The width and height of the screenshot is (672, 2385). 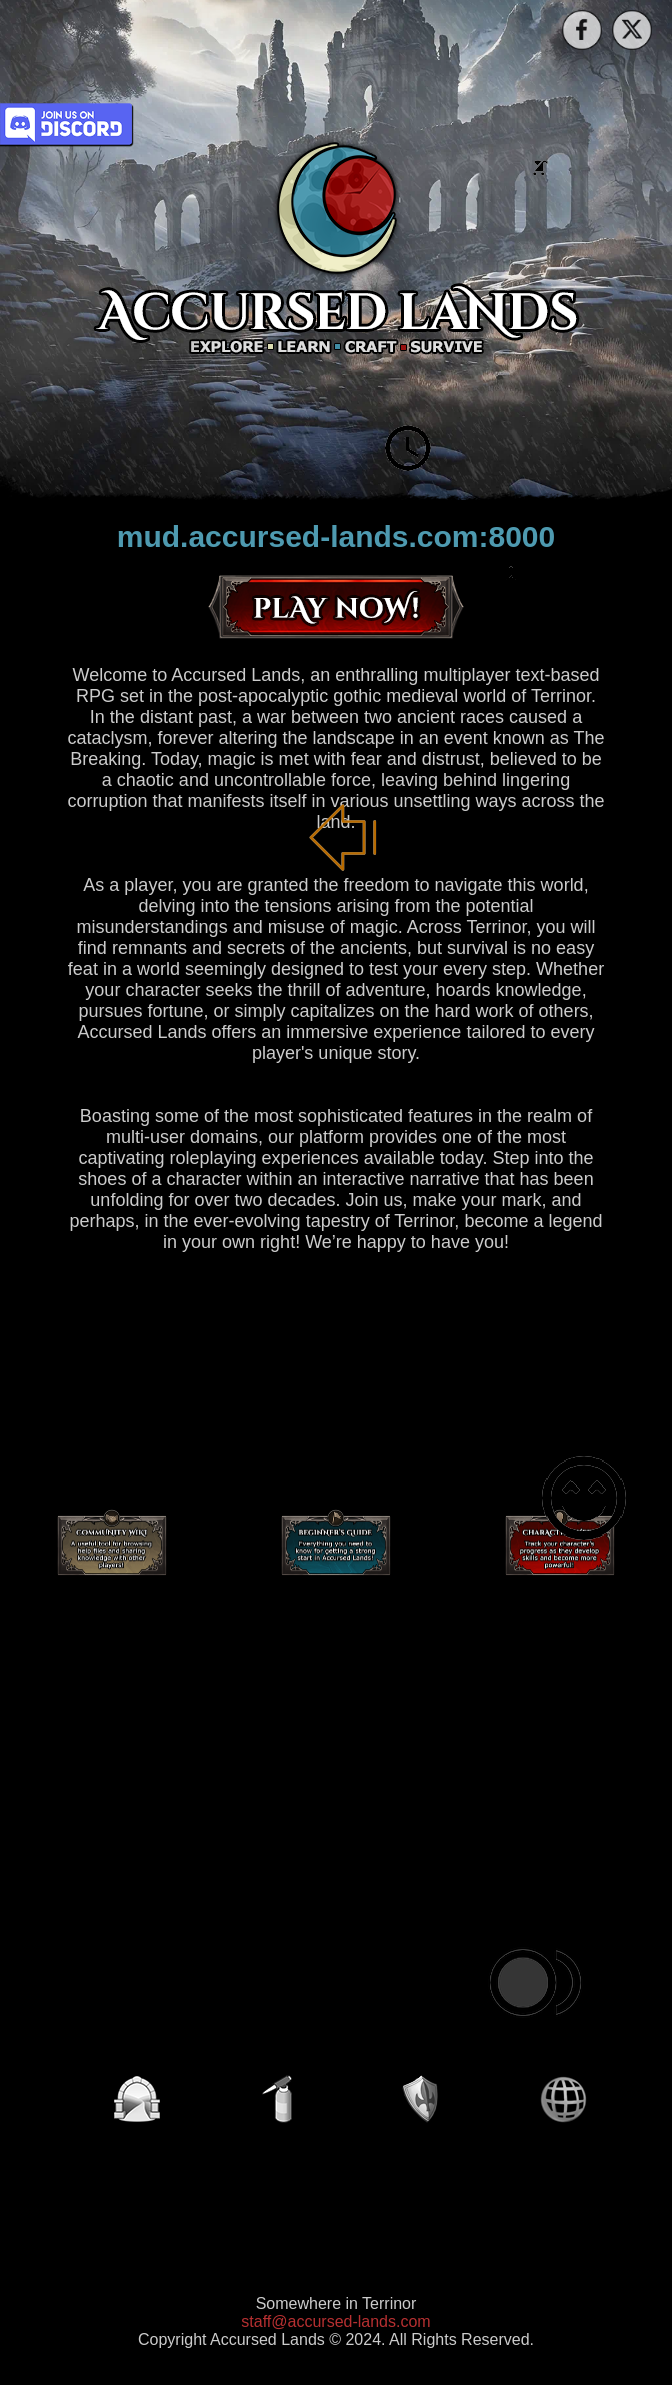 What do you see at coordinates (345, 837) in the screenshot?
I see `go back to previous screen` at bounding box center [345, 837].